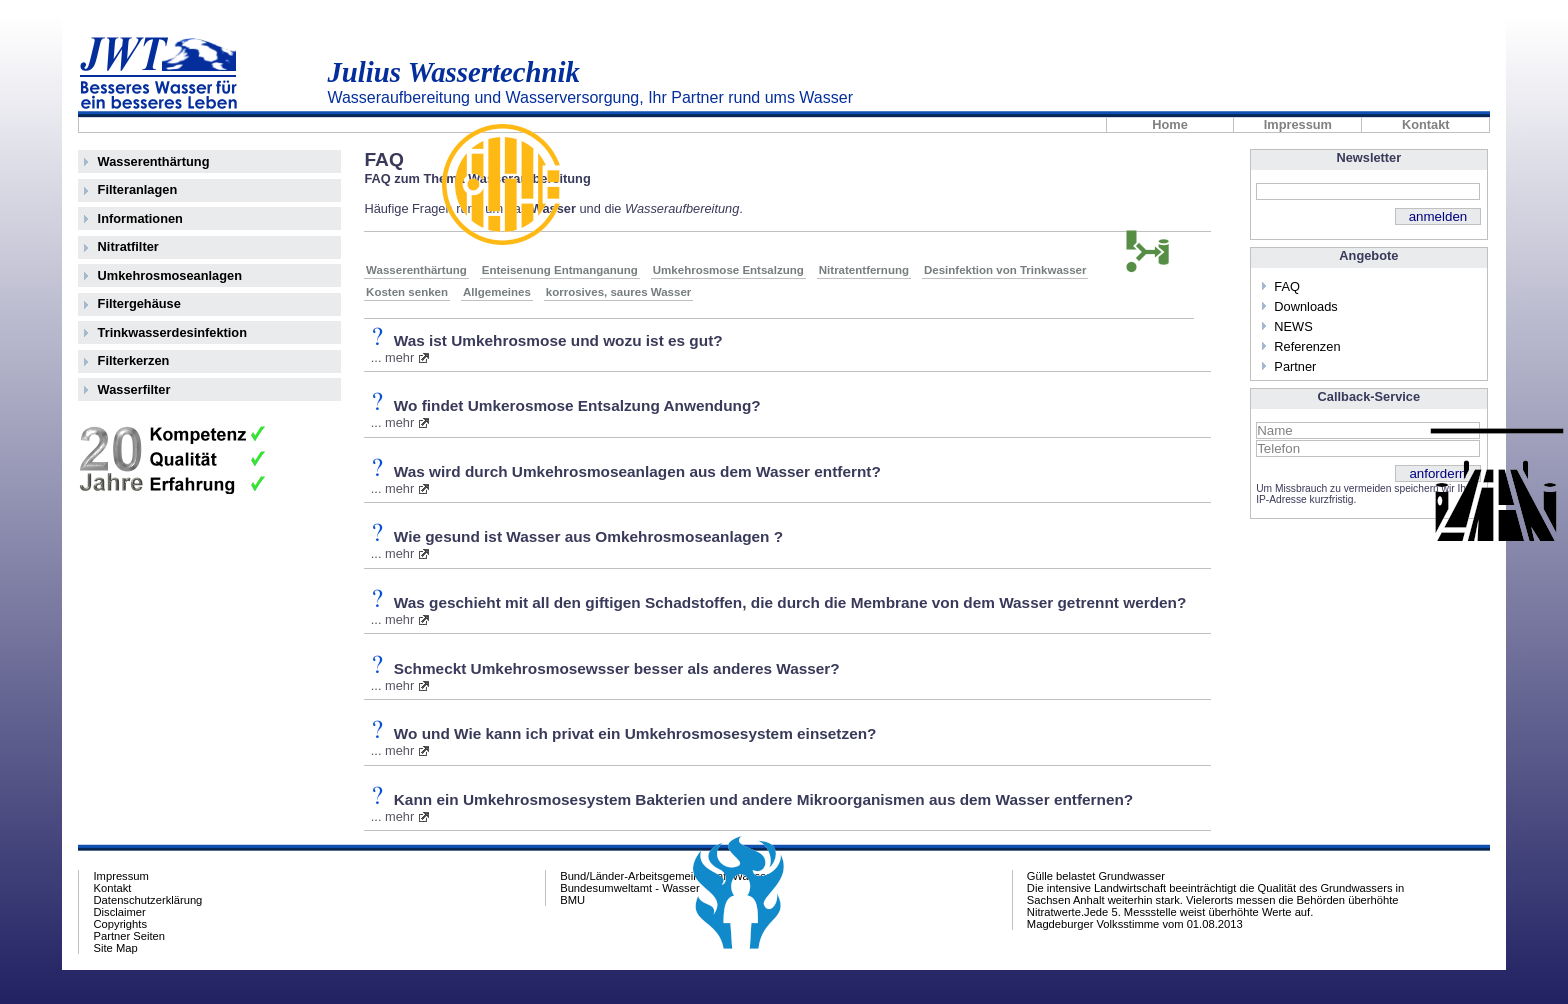  What do you see at coordinates (737, 892) in the screenshot?
I see `indicates a hot streak or trending status` at bounding box center [737, 892].